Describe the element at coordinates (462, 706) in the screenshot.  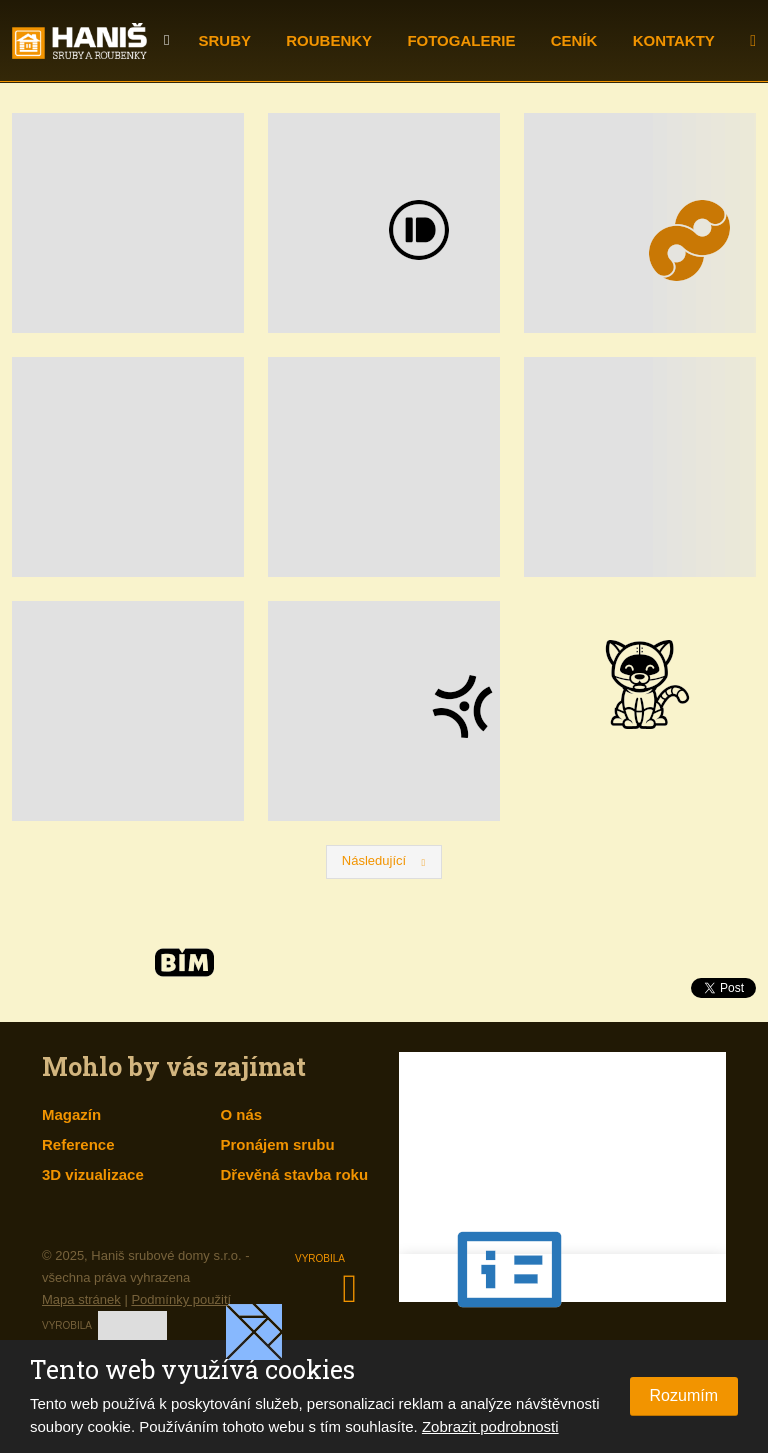
I see `open Launchpad app launcher` at that location.